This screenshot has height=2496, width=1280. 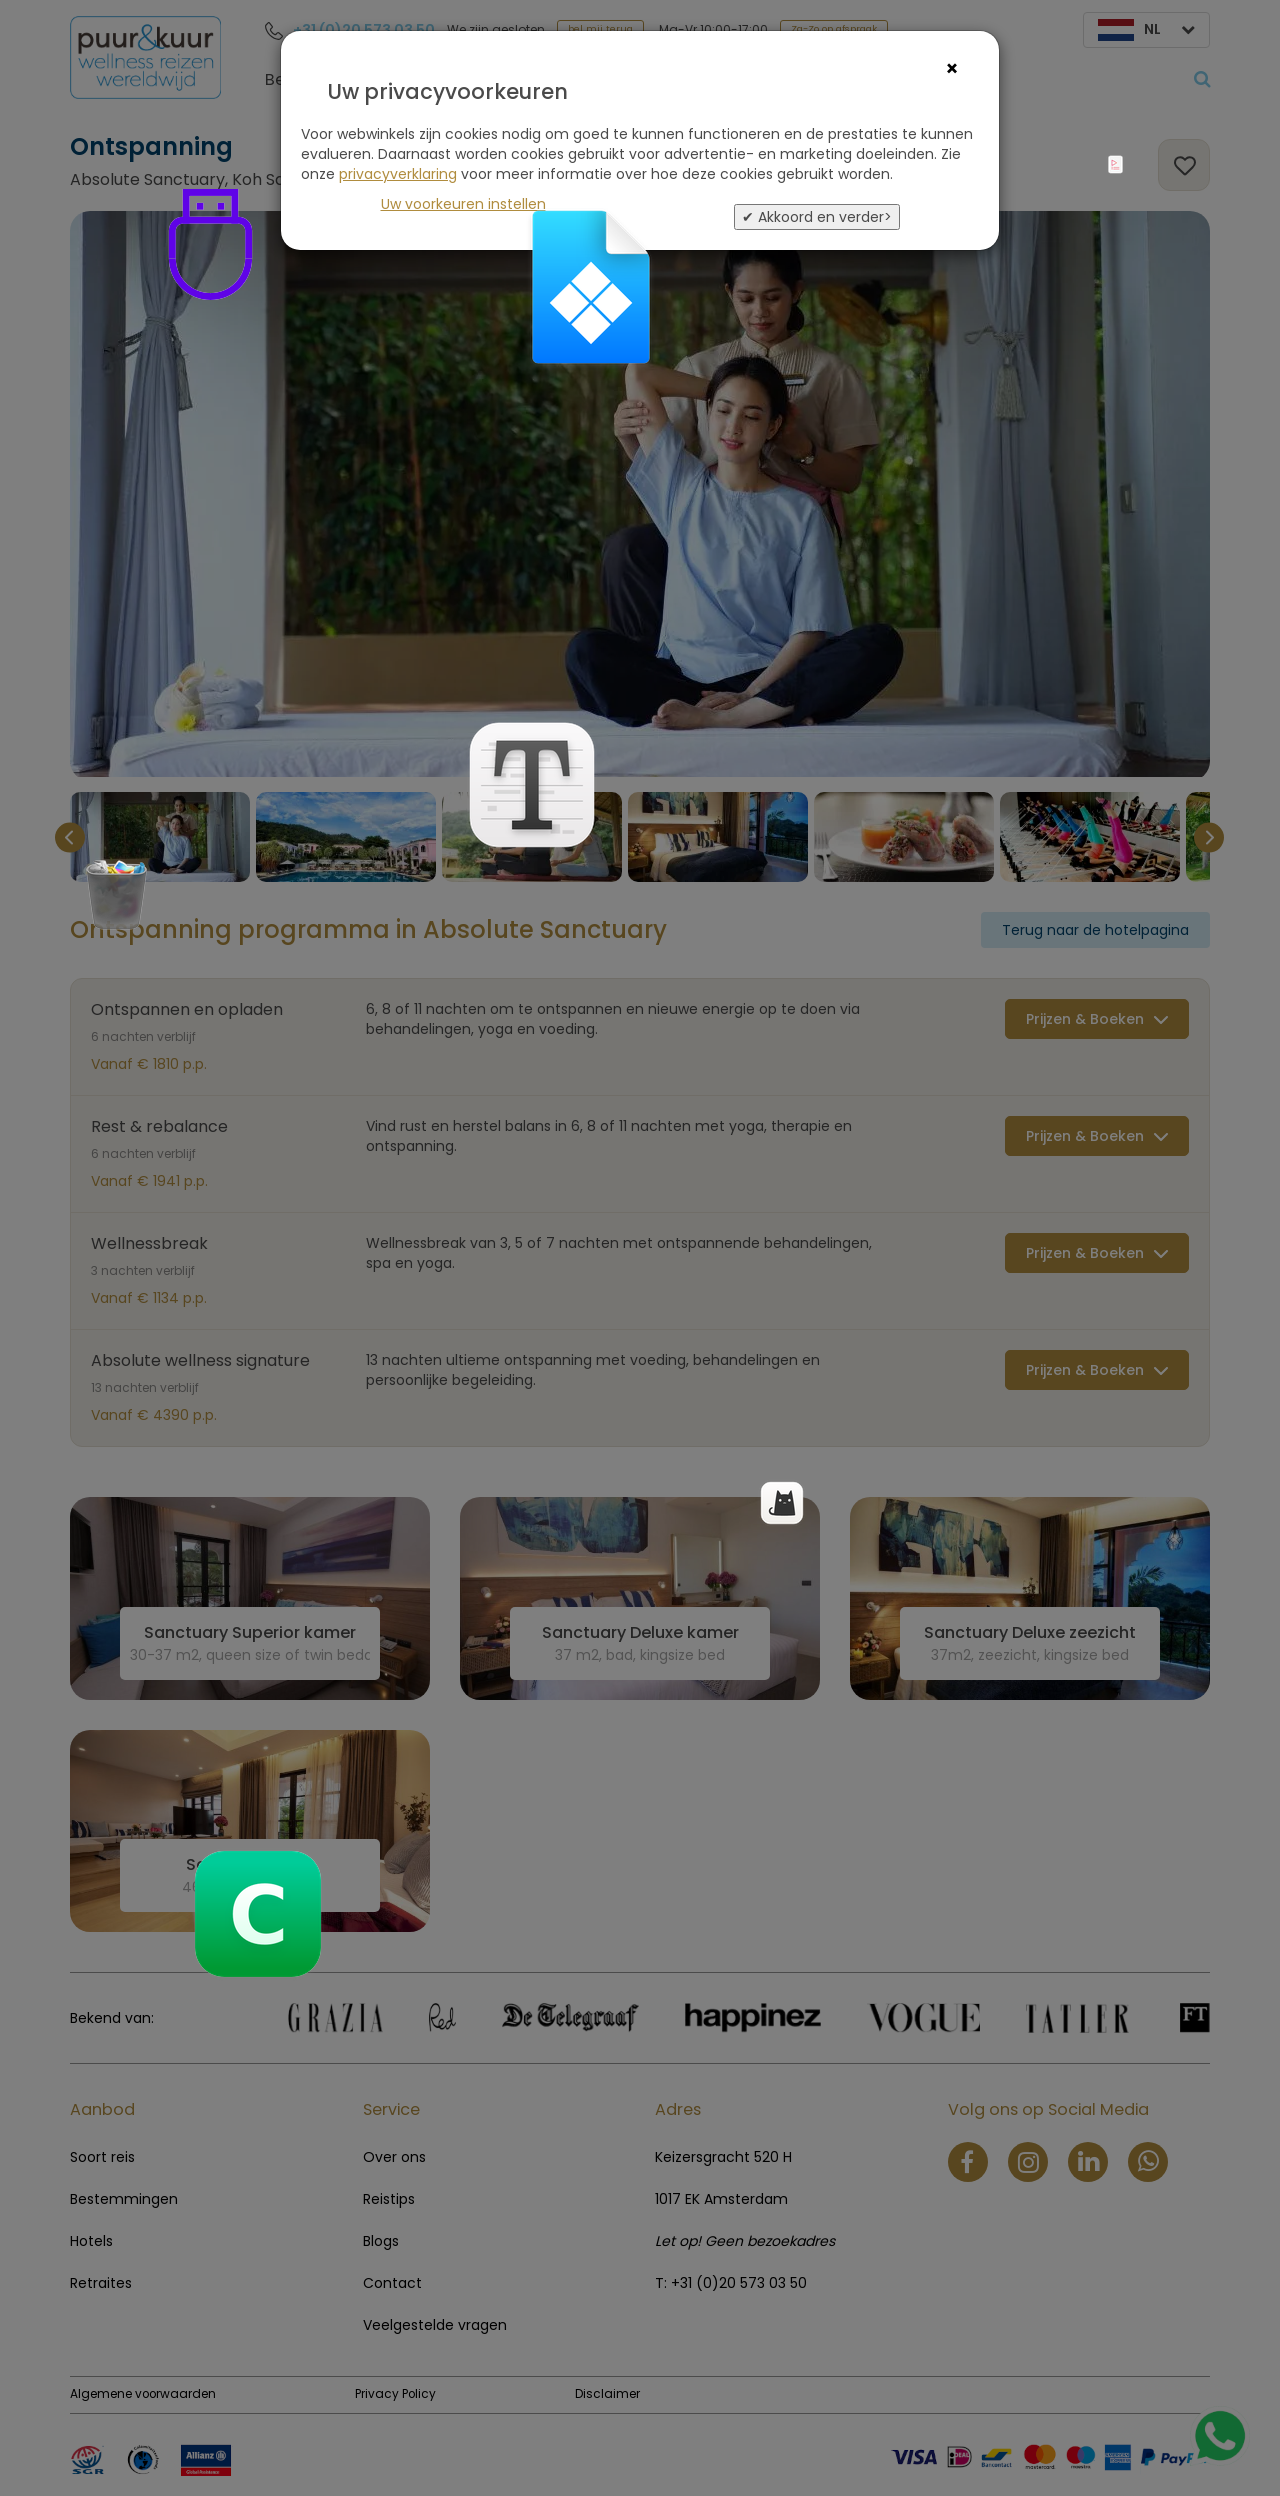 I want to click on an mpegurl audio playlist file, so click(x=1115, y=164).